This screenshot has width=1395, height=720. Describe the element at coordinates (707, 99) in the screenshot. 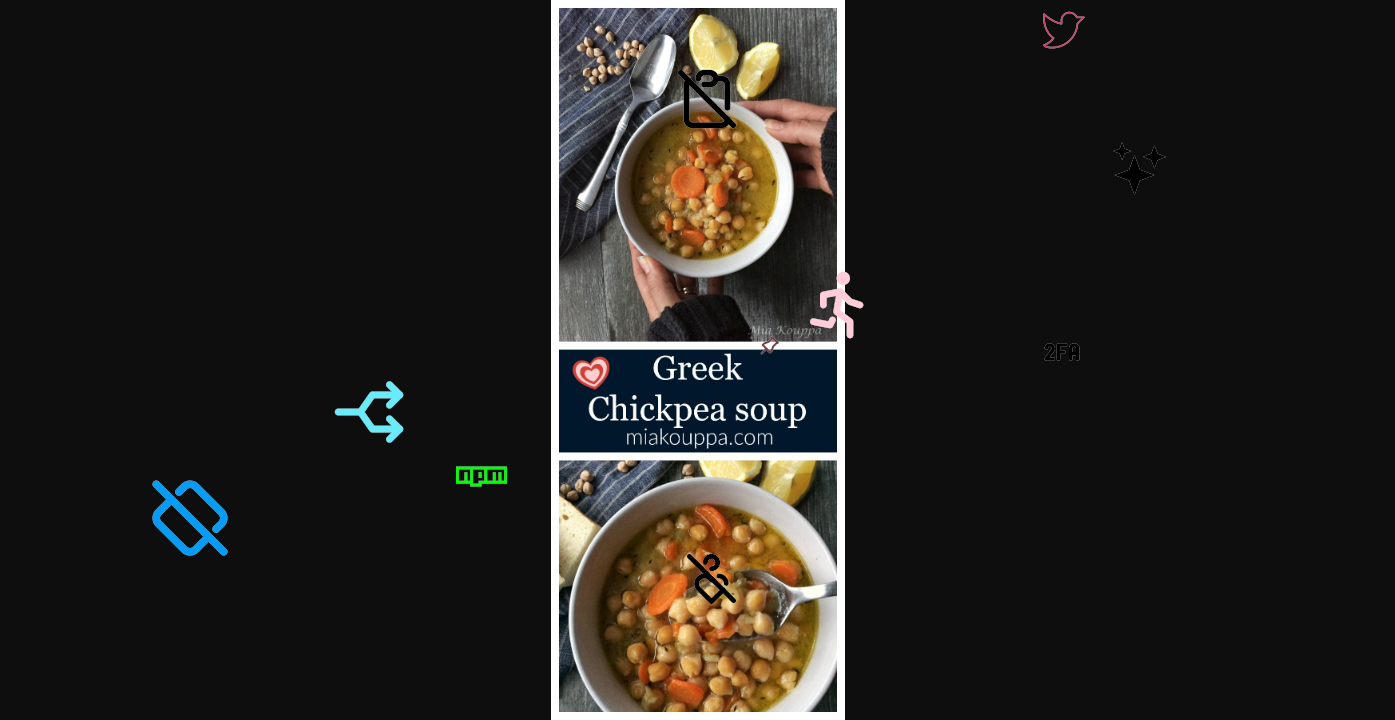

I see `disable report notifications` at that location.